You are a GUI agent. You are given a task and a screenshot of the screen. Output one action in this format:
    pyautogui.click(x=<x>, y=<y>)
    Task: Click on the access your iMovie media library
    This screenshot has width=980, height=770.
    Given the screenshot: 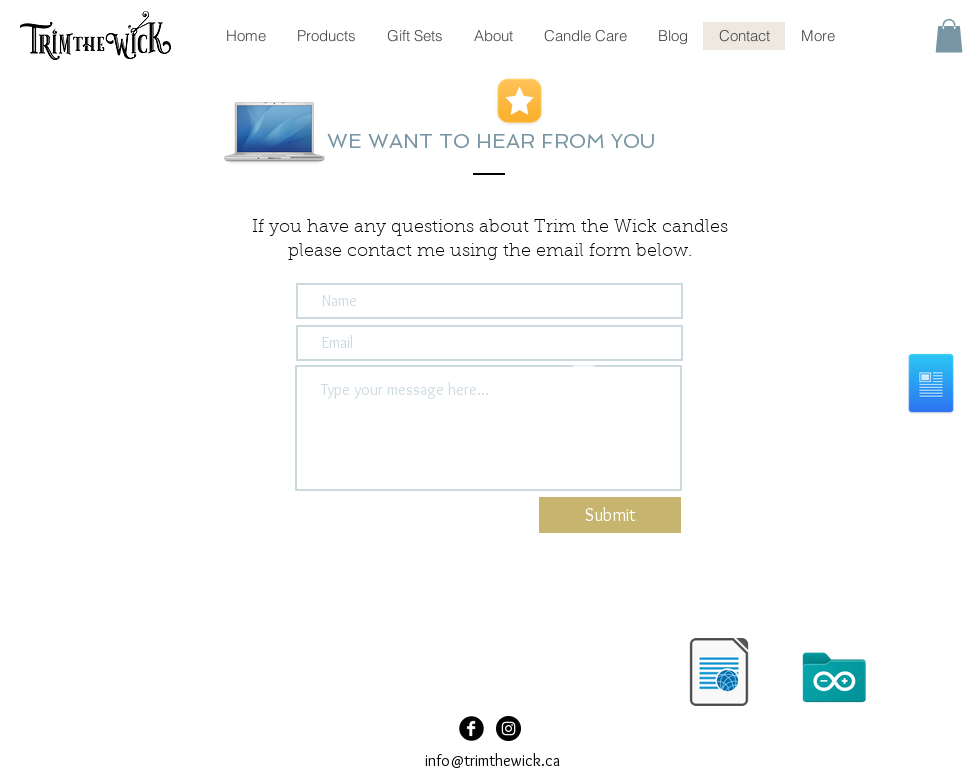 What is the action you would take?
    pyautogui.click(x=608, y=393)
    